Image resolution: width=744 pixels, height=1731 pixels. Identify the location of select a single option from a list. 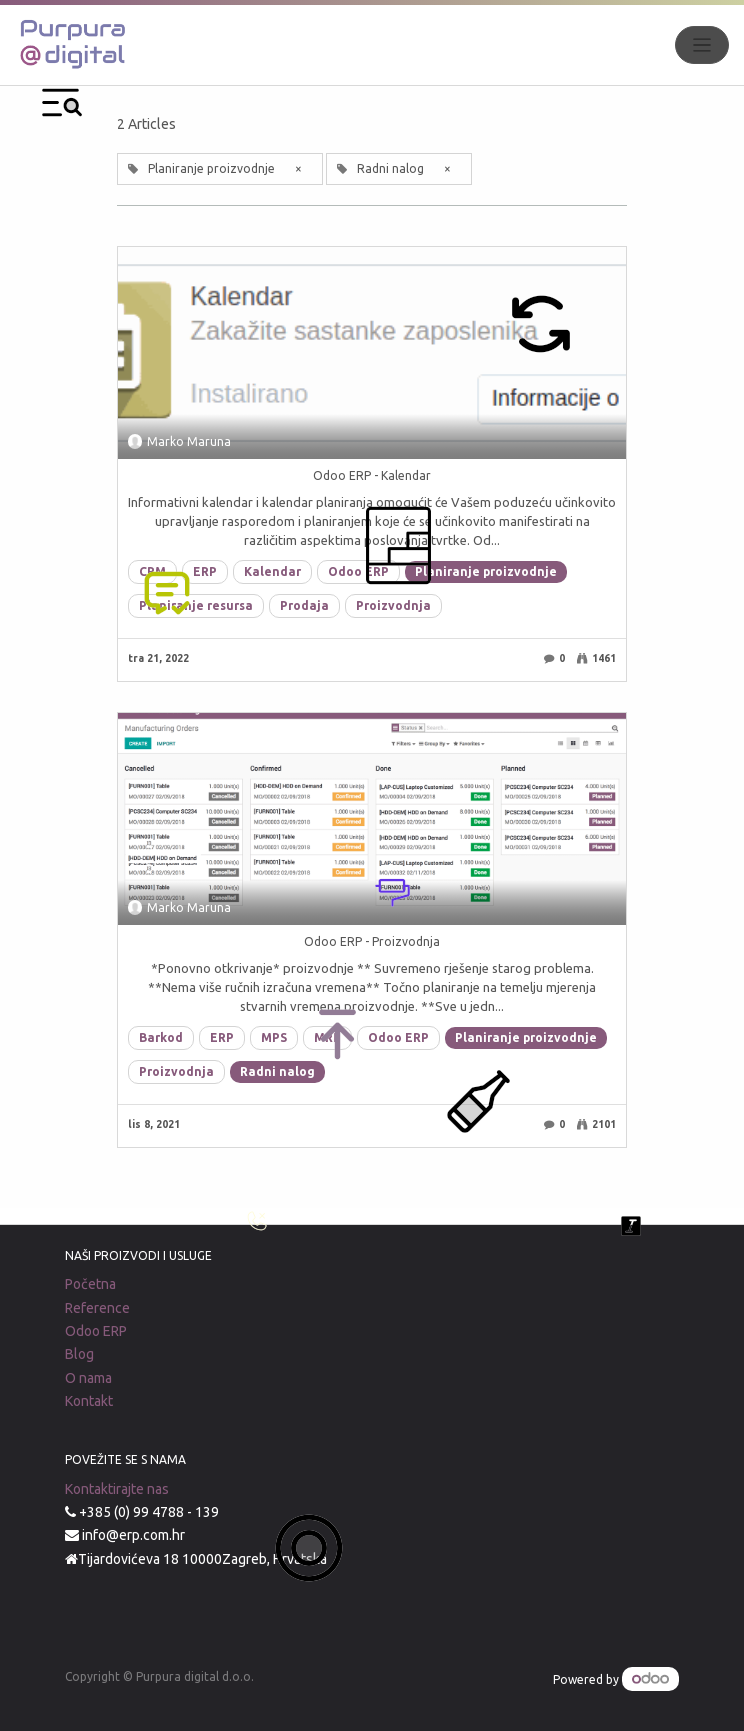
(309, 1548).